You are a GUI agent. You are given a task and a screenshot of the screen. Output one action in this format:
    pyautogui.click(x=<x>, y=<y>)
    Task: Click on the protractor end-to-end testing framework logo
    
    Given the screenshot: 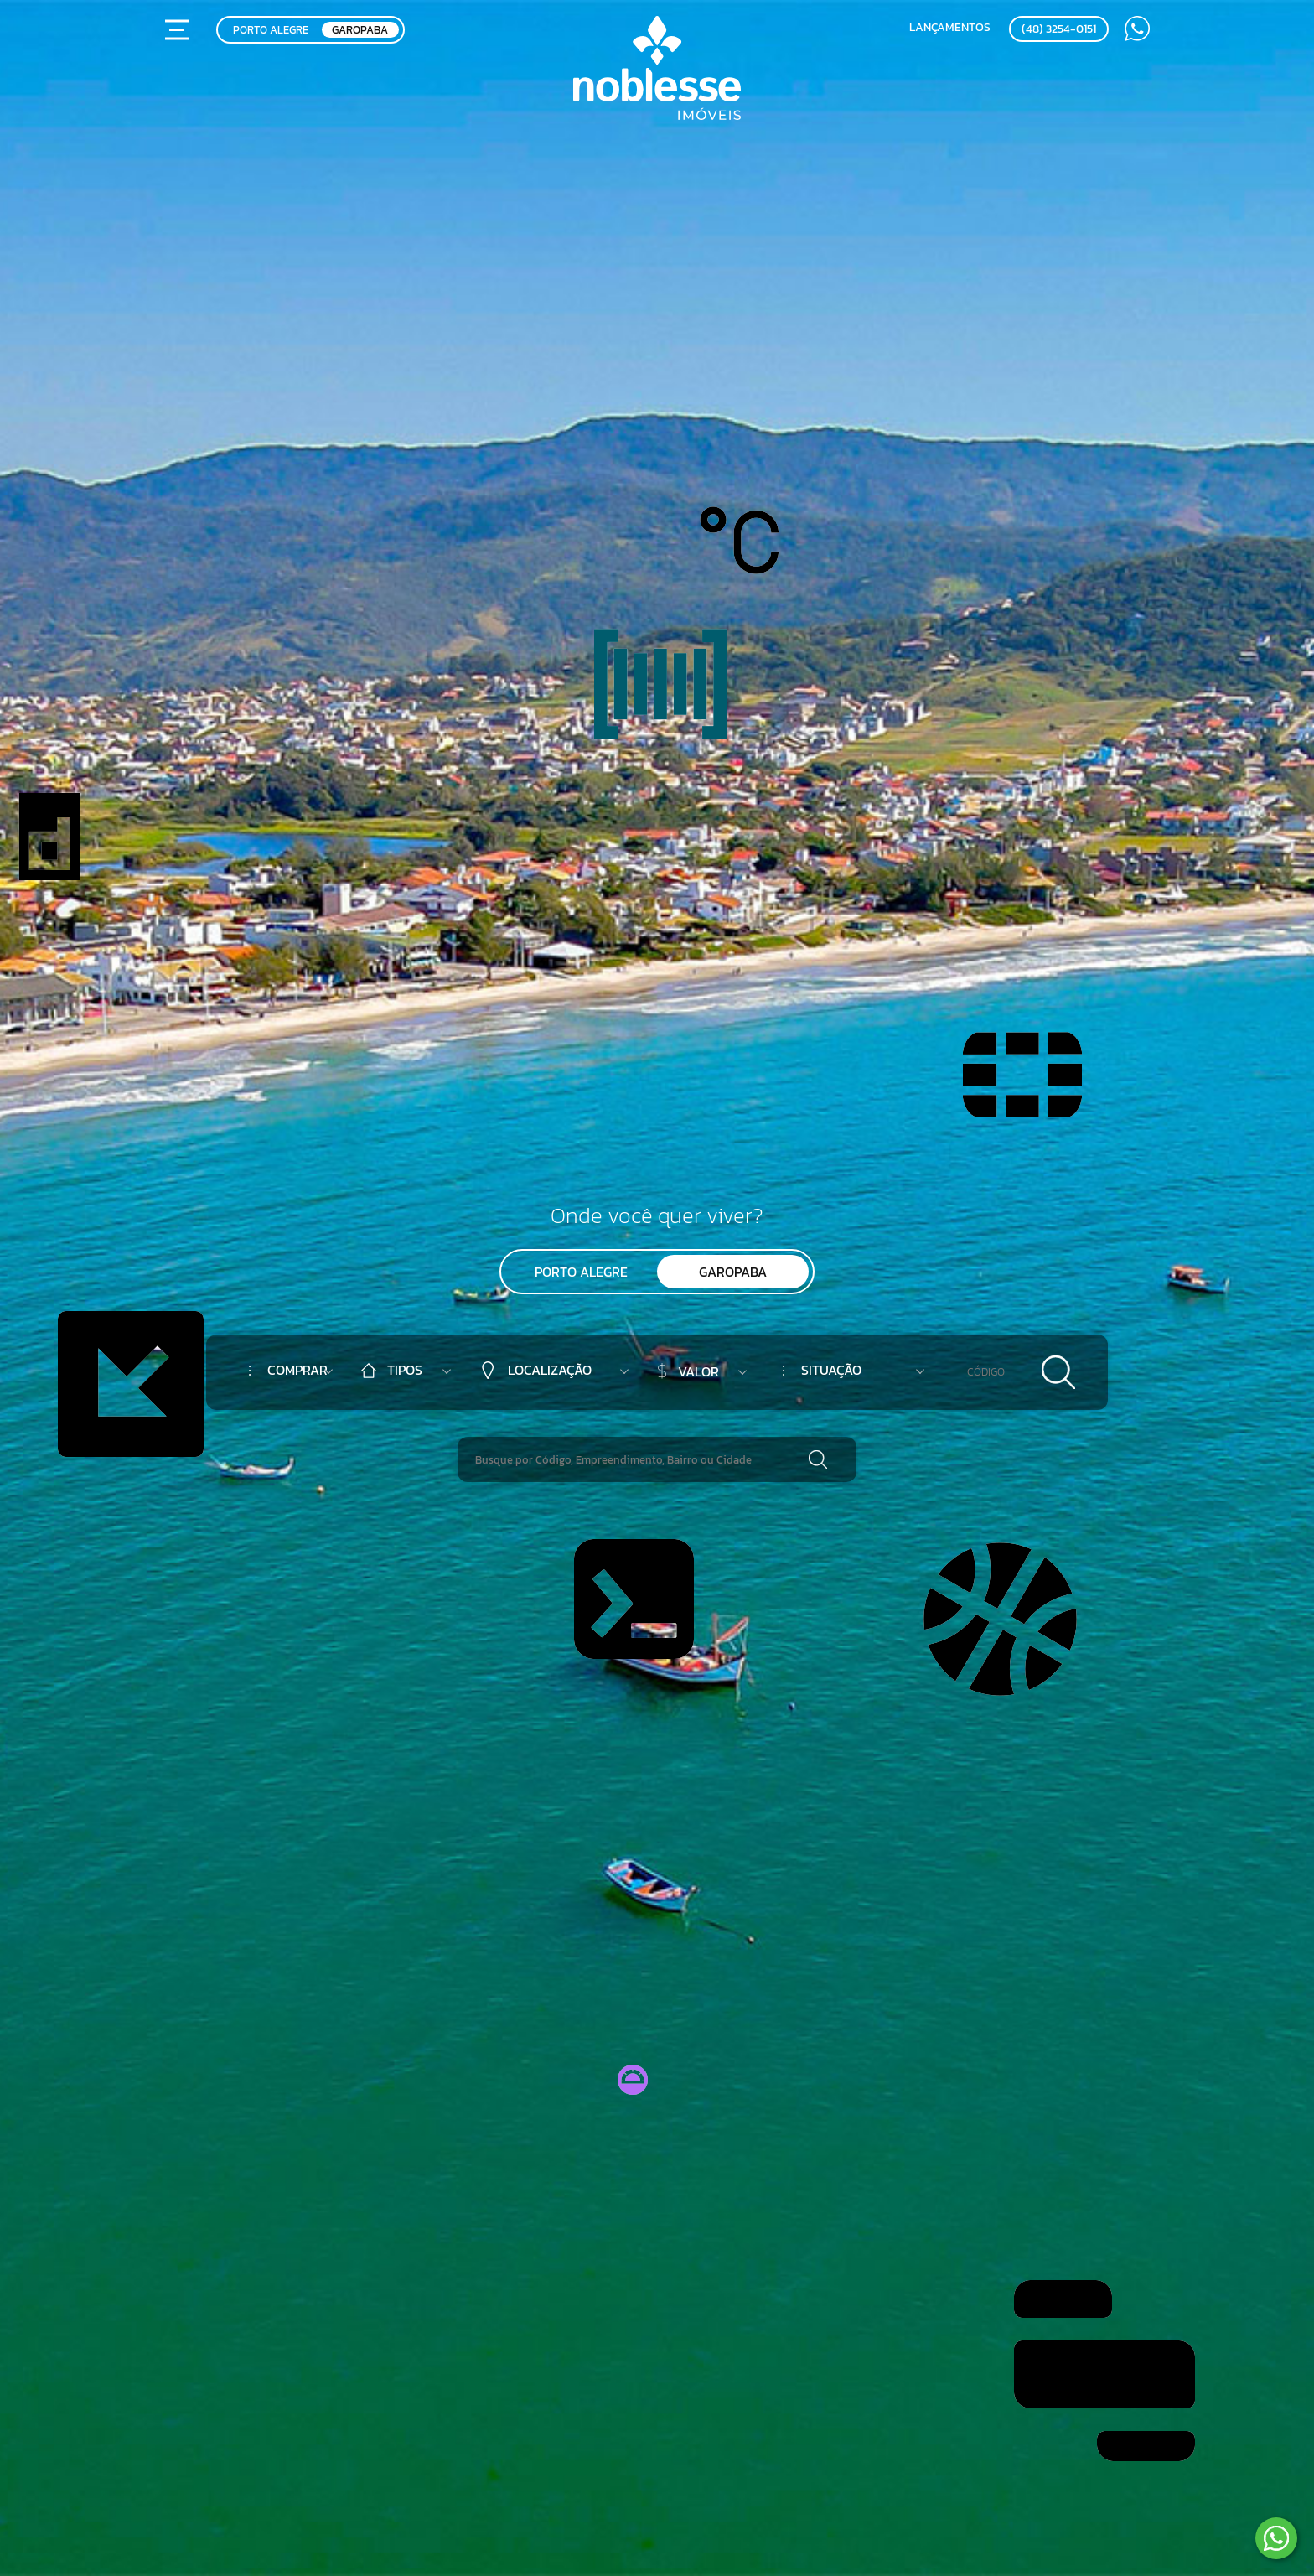 What is the action you would take?
    pyautogui.click(x=633, y=2080)
    